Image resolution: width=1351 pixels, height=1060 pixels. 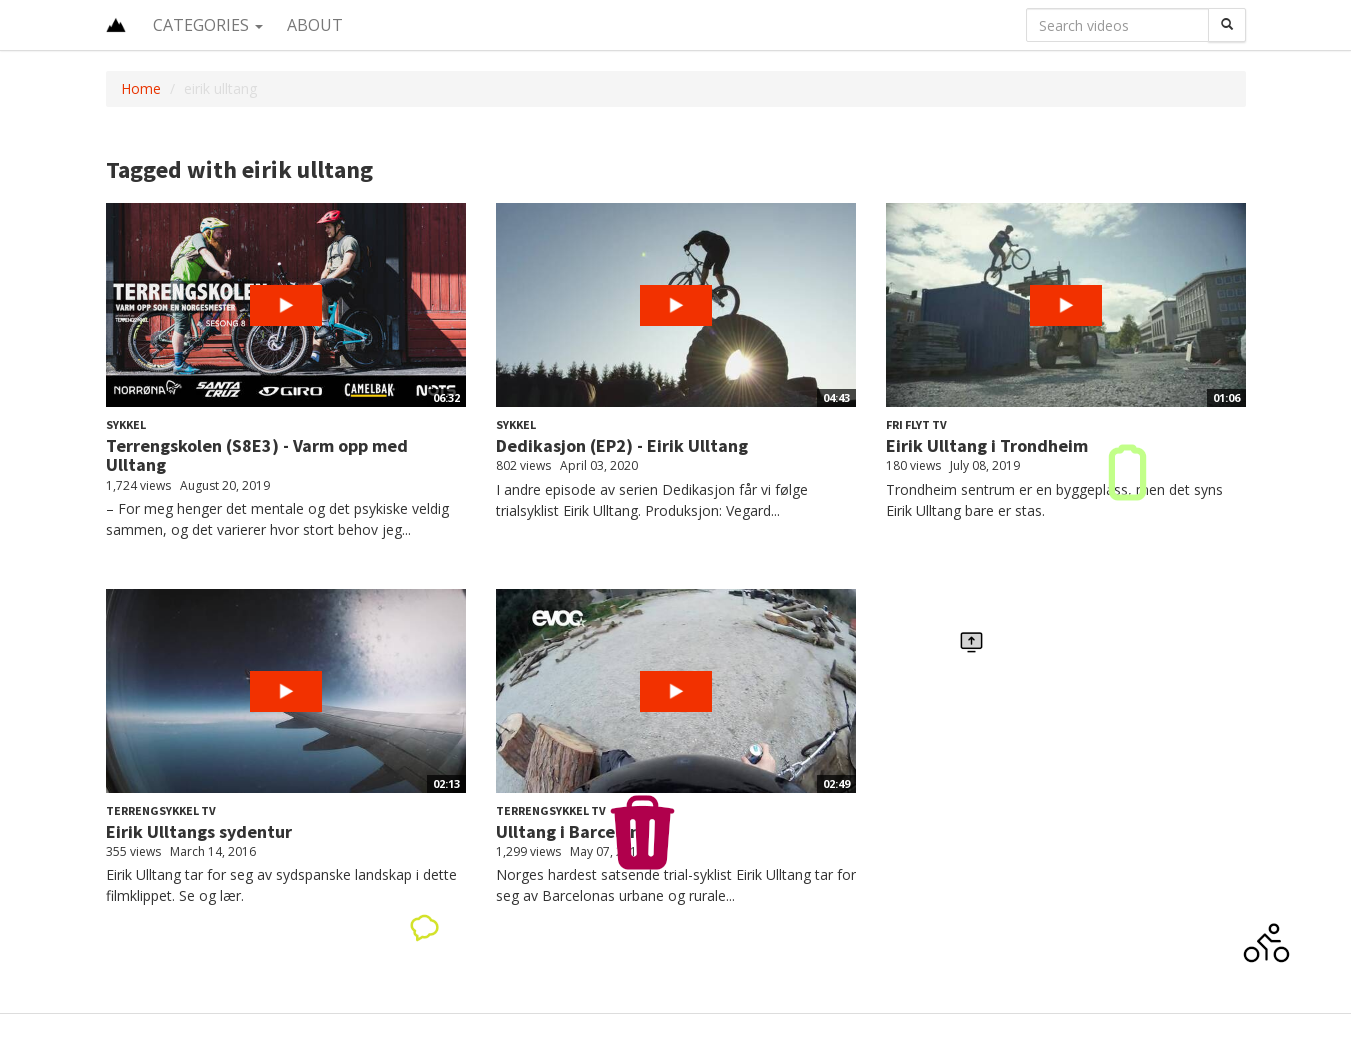 What do you see at coordinates (971, 641) in the screenshot?
I see `upload file to display or screen` at bounding box center [971, 641].